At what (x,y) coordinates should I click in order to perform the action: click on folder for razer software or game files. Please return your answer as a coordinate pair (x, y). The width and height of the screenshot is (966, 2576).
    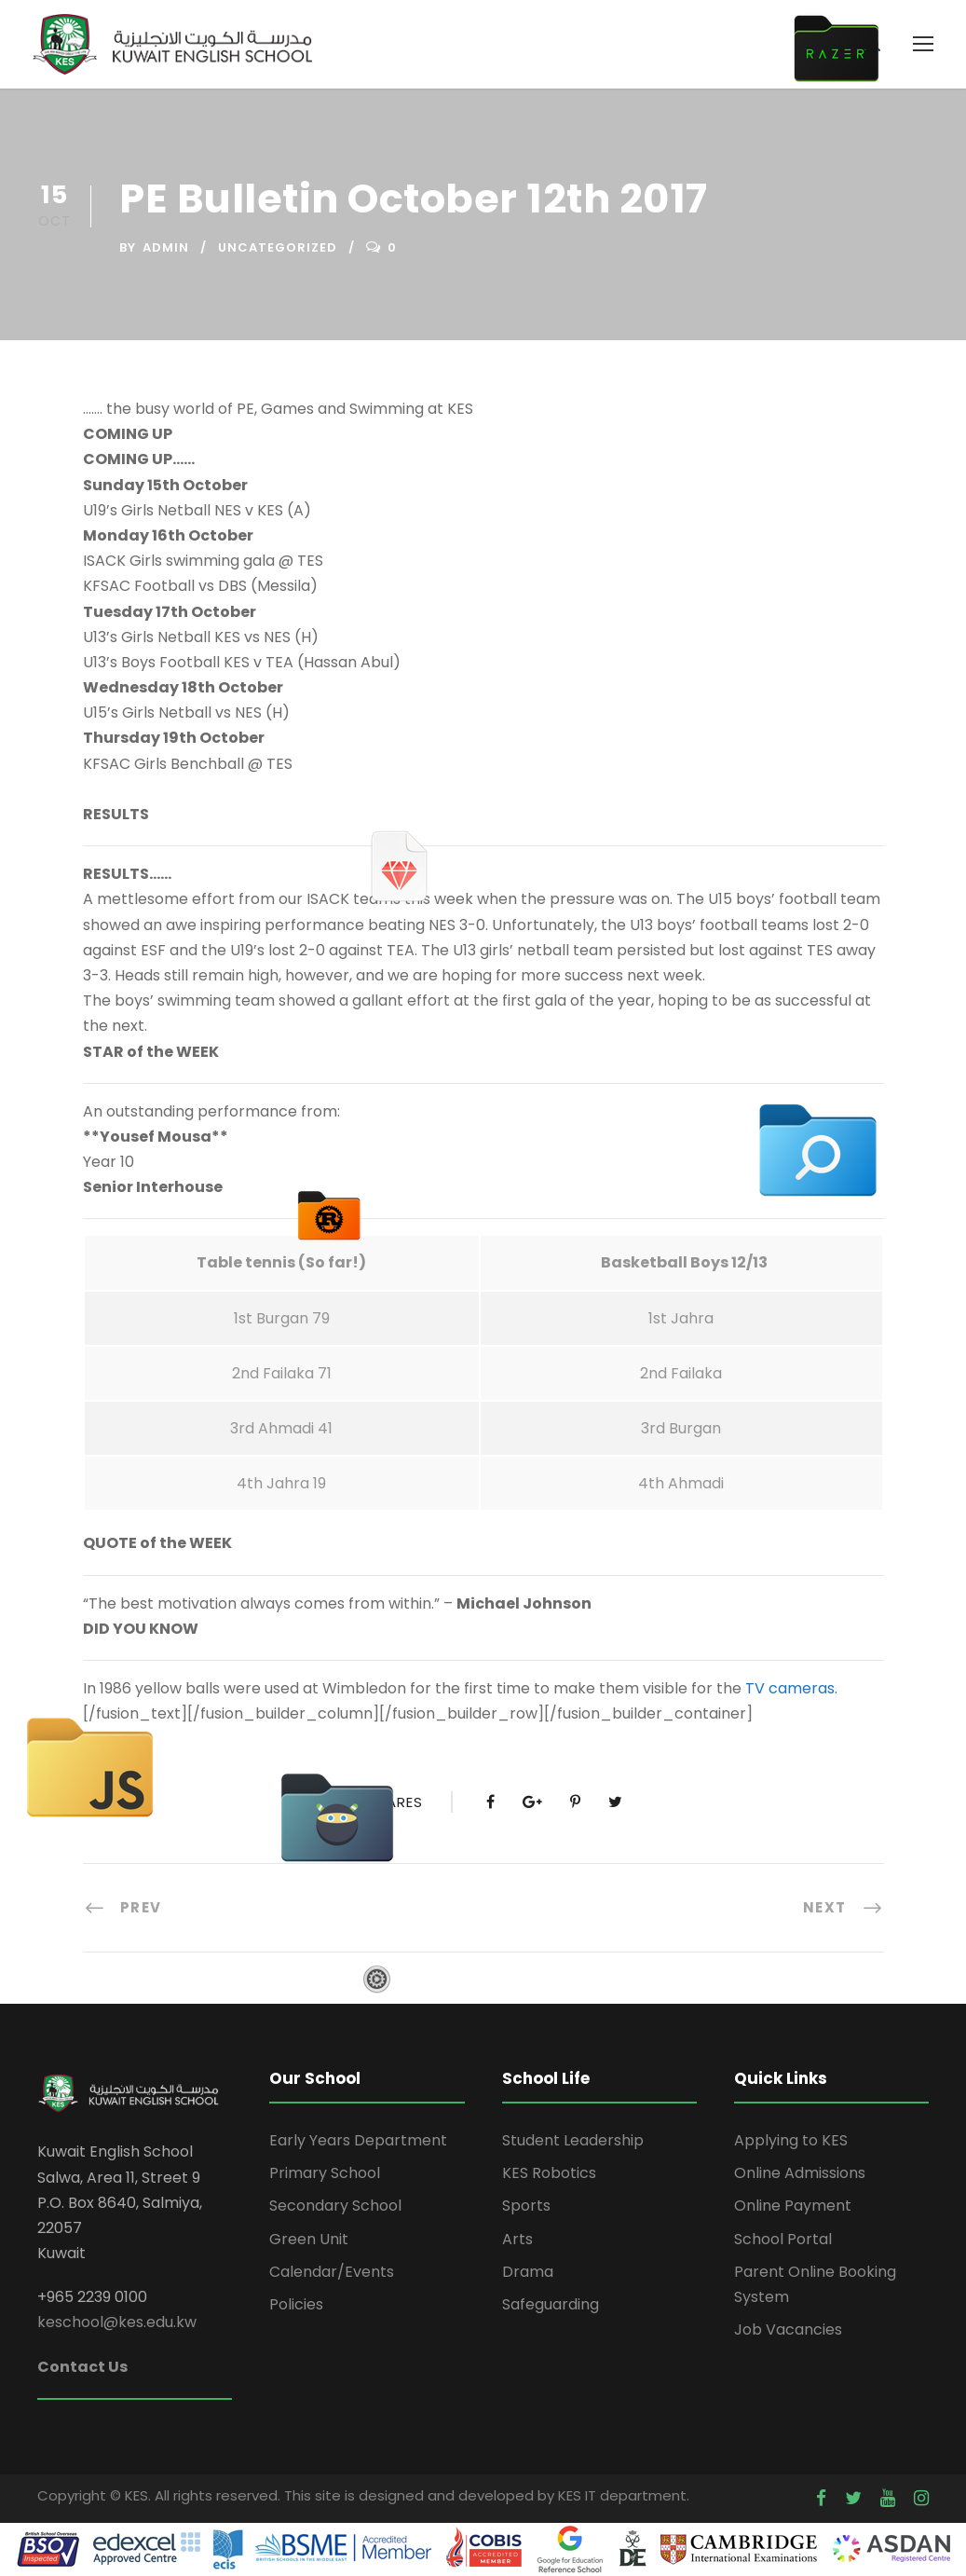
    Looking at the image, I should click on (836, 50).